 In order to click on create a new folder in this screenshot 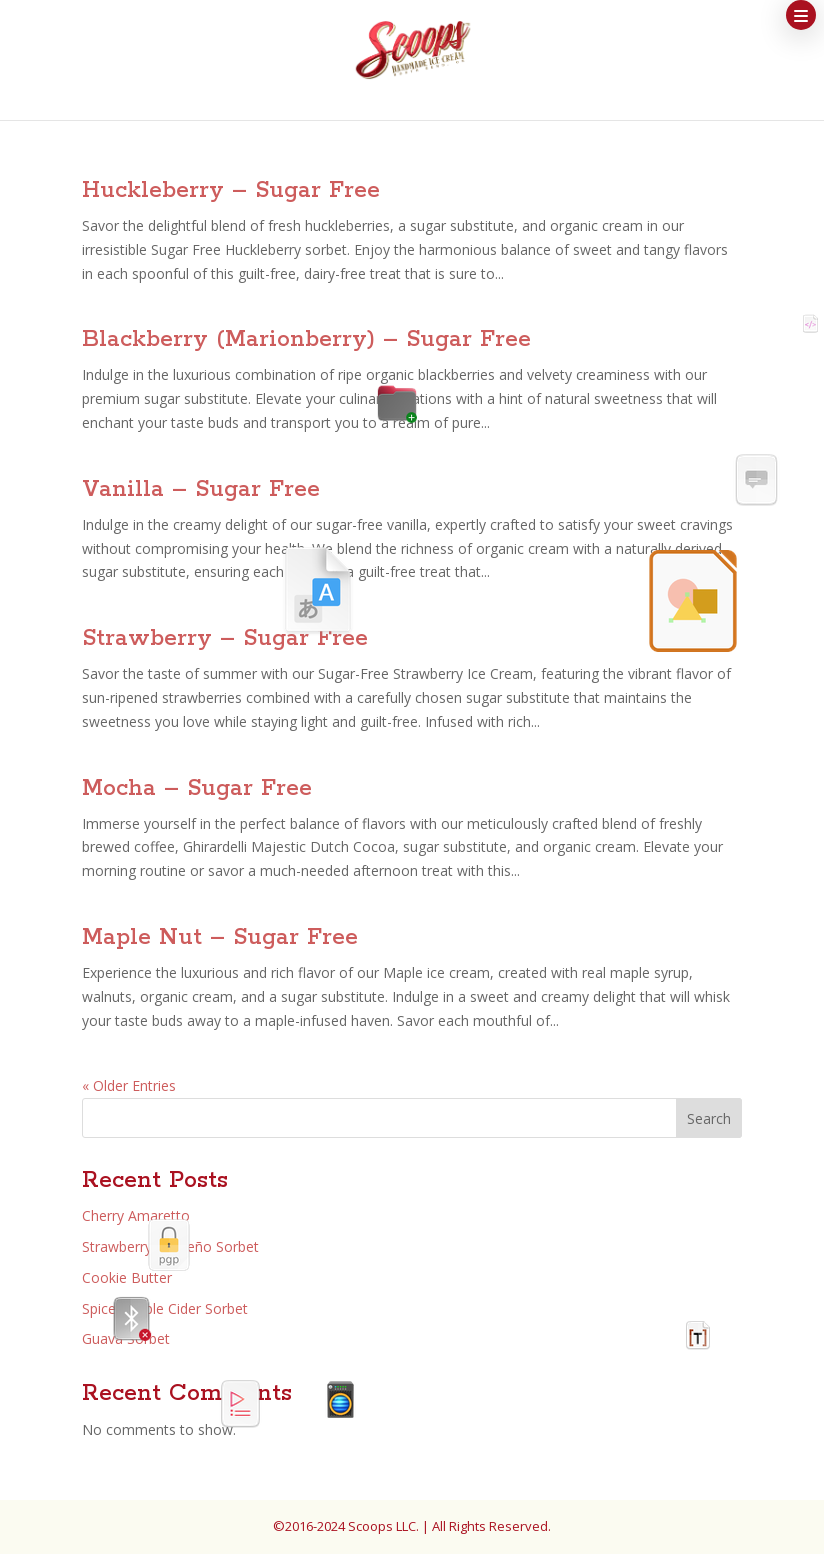, I will do `click(397, 403)`.